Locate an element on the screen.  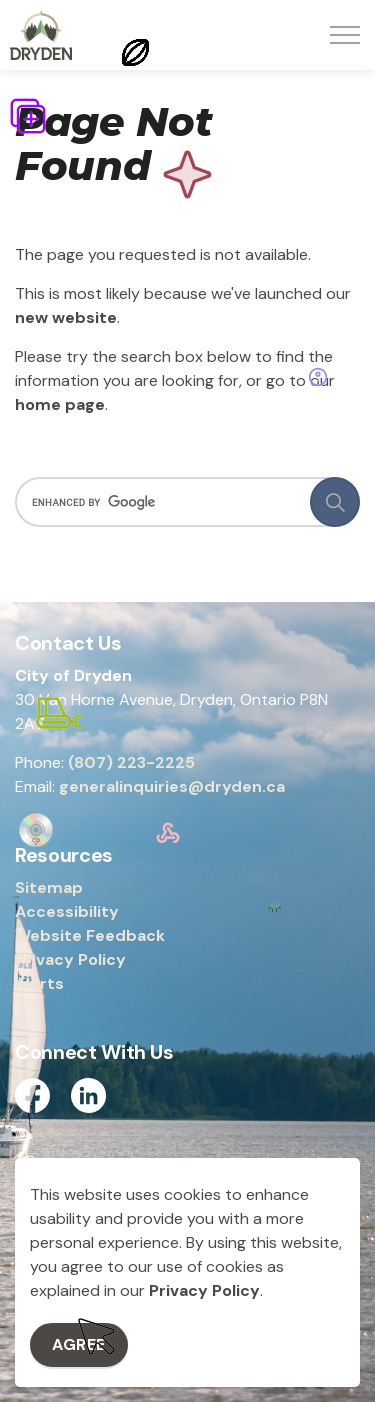
view rugby sports content is located at coordinates (135, 52).